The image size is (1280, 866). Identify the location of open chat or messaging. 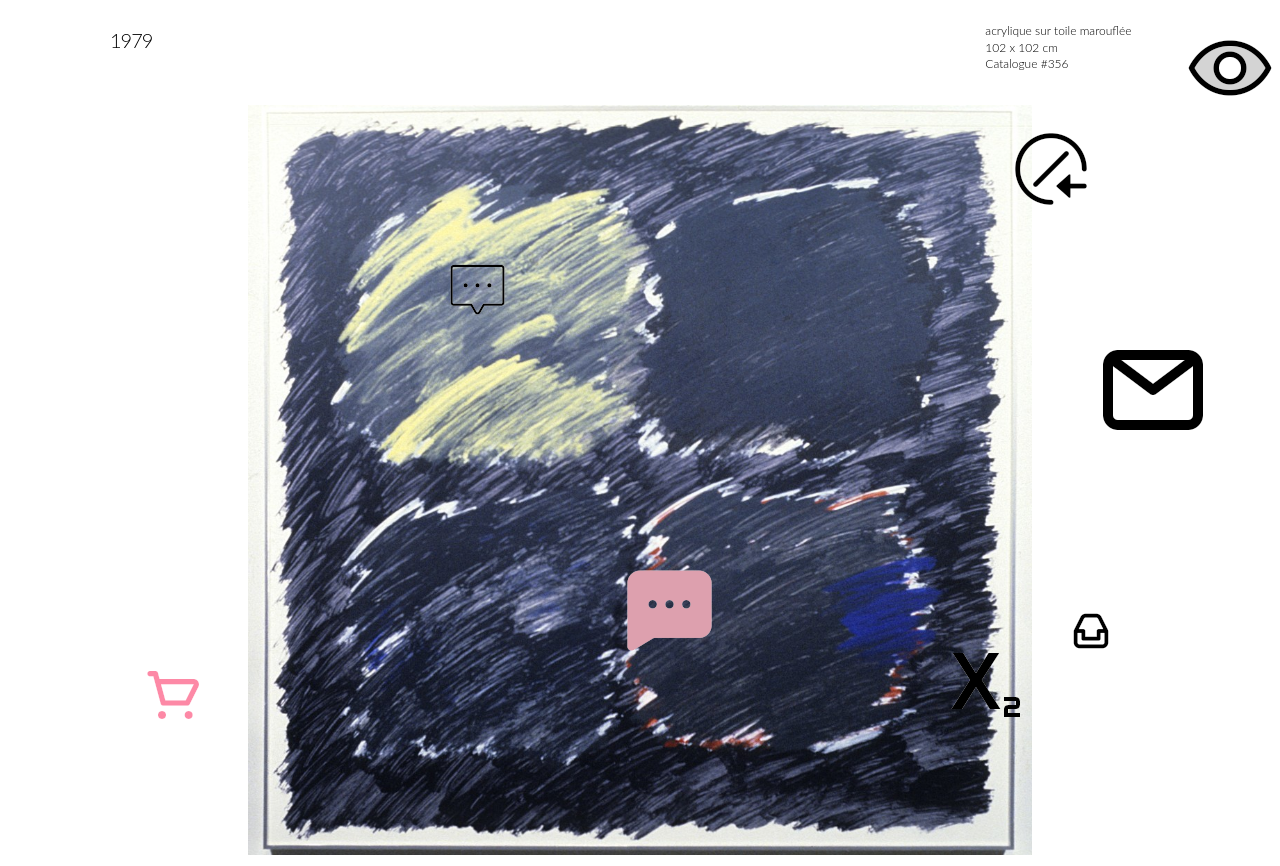
(477, 287).